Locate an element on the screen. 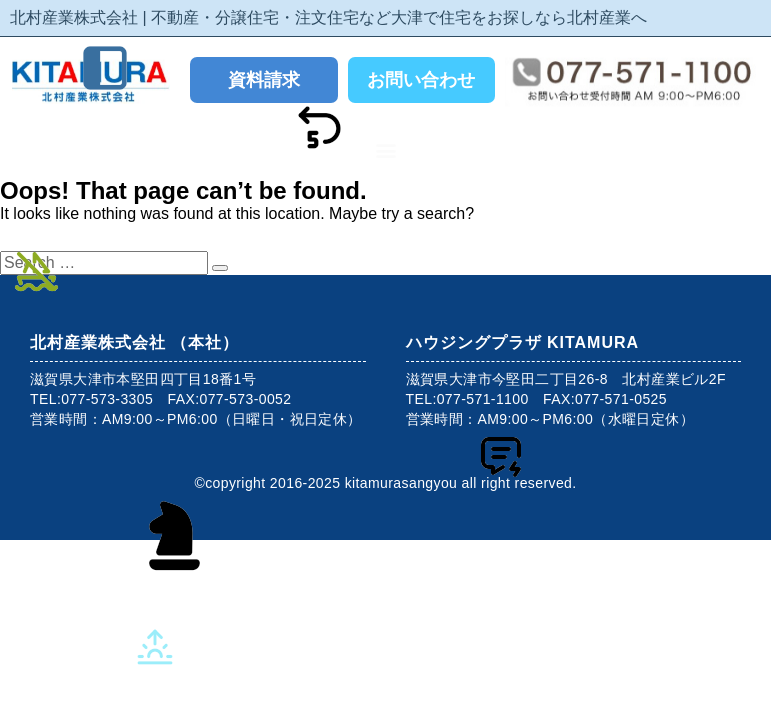 The width and height of the screenshot is (771, 720). sailing or boating unavailable is located at coordinates (36, 271).